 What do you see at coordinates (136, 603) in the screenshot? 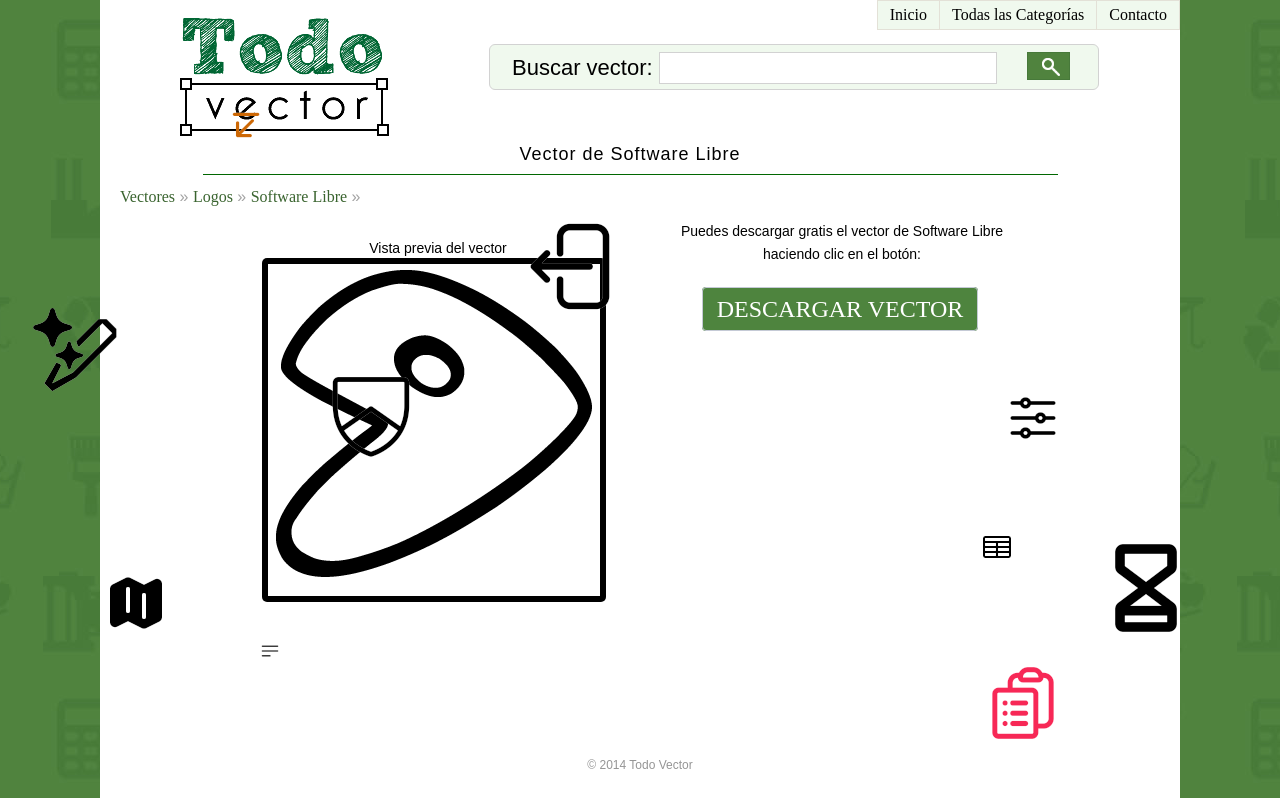
I see `view map or navigation` at bounding box center [136, 603].